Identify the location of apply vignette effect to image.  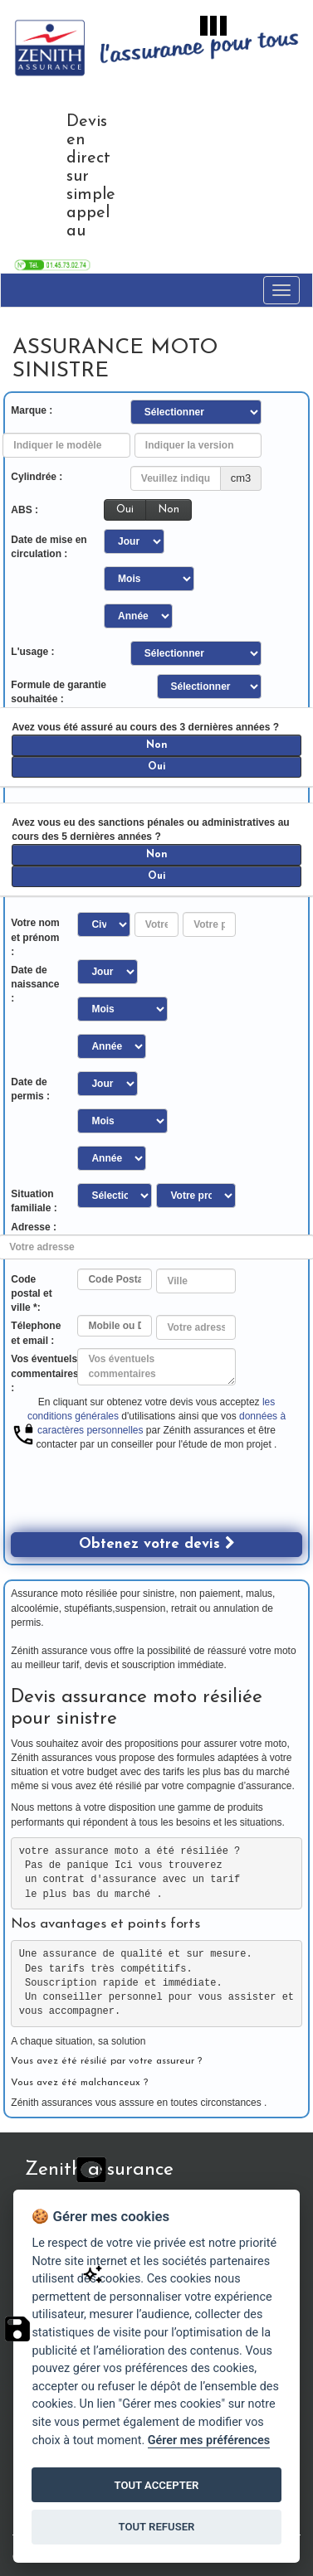
(91, 2170).